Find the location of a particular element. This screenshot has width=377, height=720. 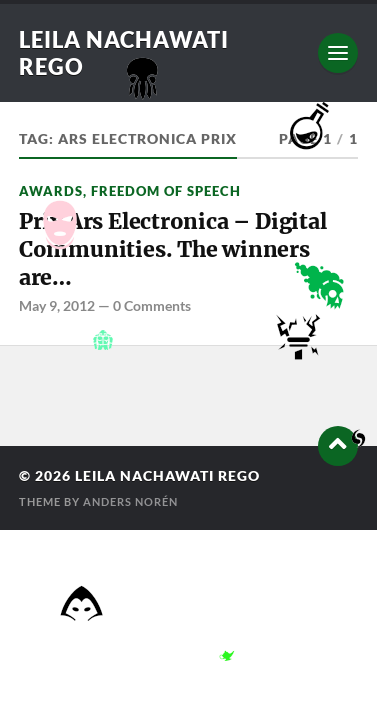

select squid or cephalopod character is located at coordinates (142, 79).